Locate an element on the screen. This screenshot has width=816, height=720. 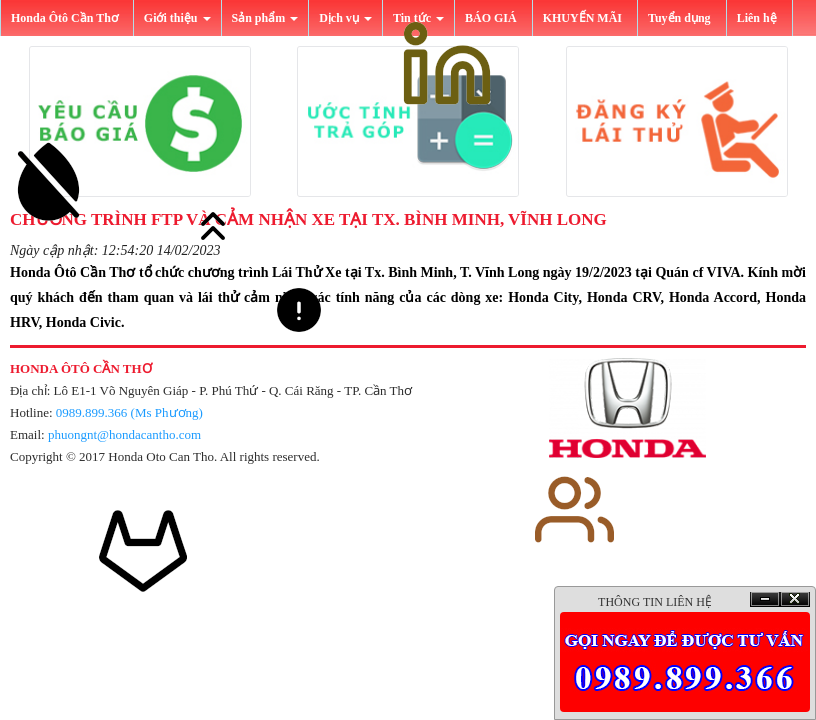
view all users or team members is located at coordinates (574, 509).